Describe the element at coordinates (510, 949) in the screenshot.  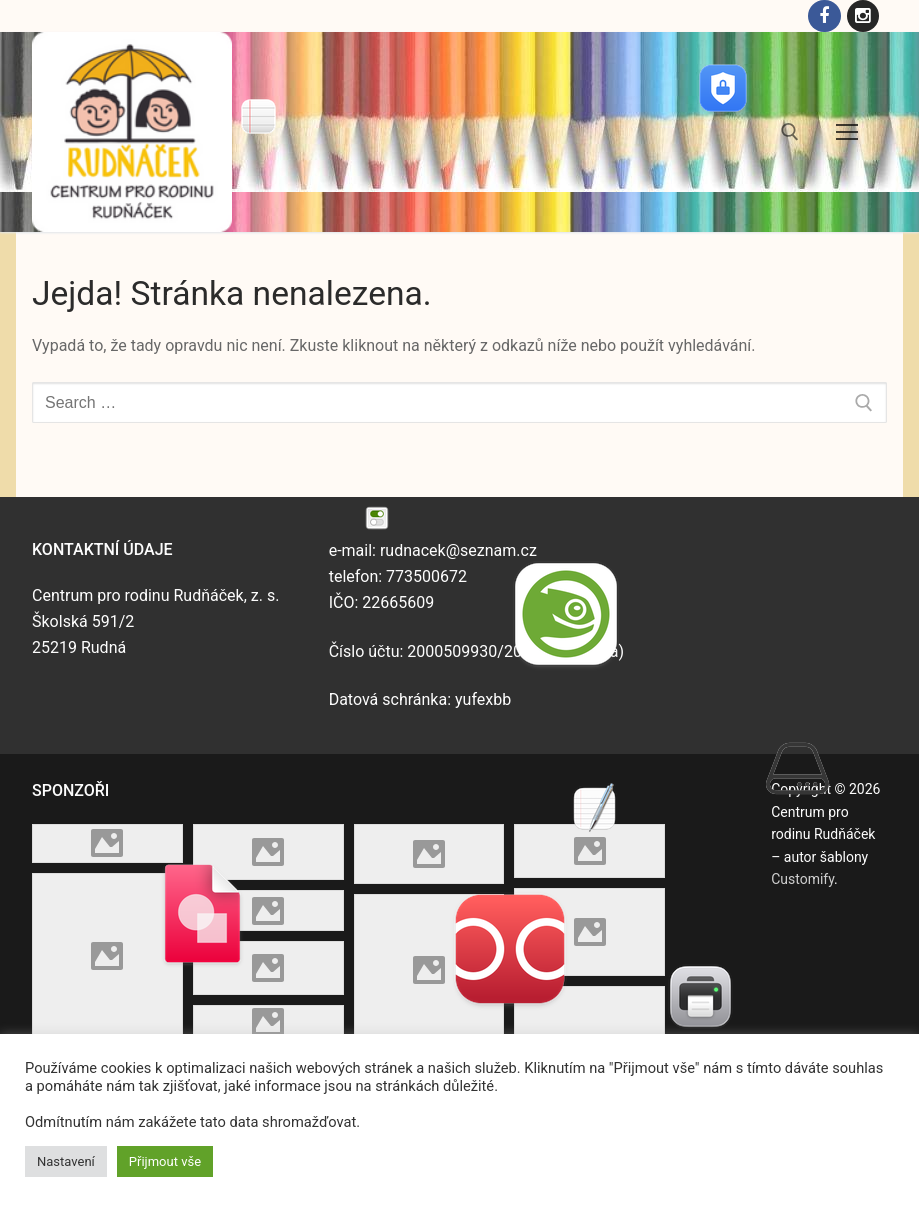
I see `open Double Commander file manager` at that location.